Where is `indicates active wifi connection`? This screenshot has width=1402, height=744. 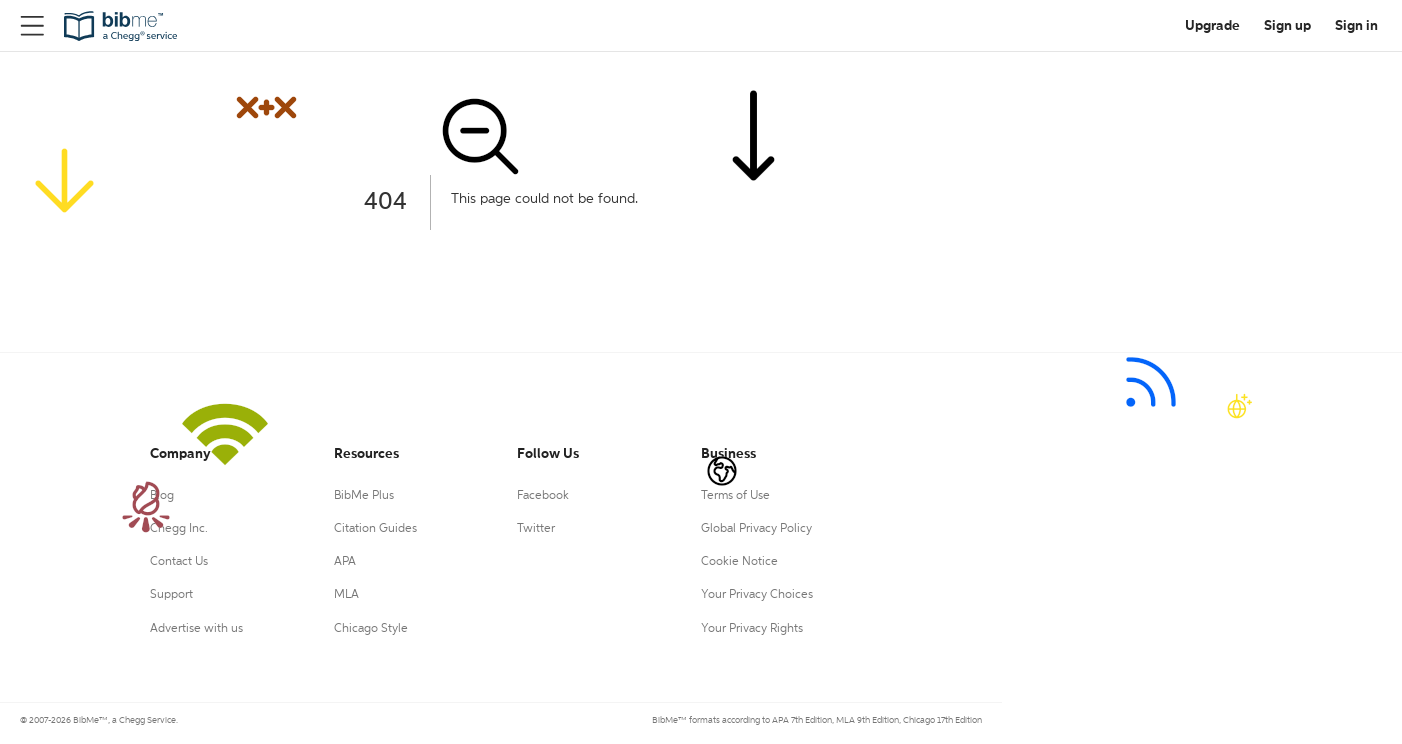 indicates active wifi connection is located at coordinates (225, 434).